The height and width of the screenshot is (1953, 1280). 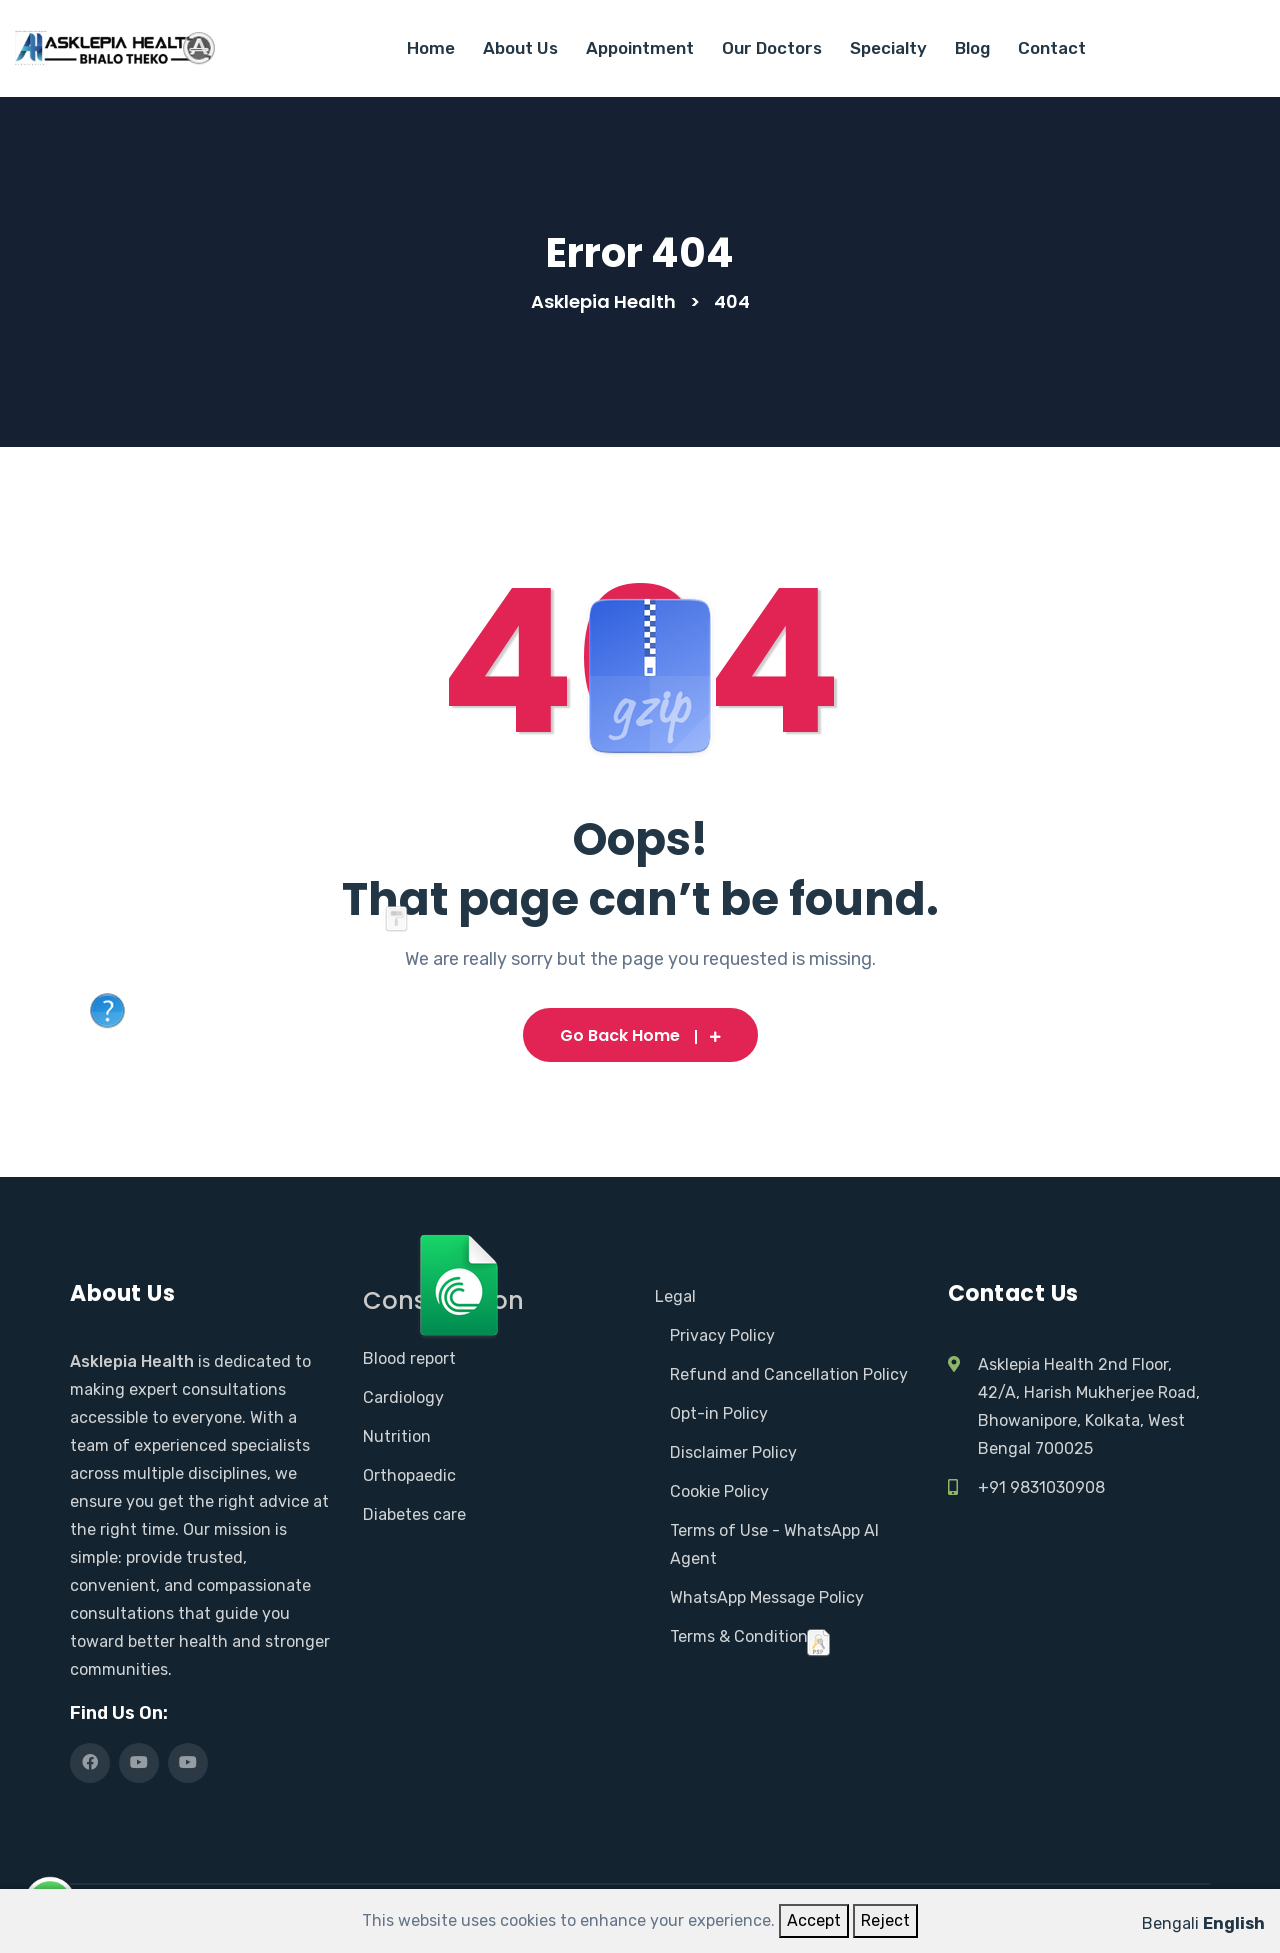 I want to click on a gzip compressed archive file, so click(x=650, y=676).